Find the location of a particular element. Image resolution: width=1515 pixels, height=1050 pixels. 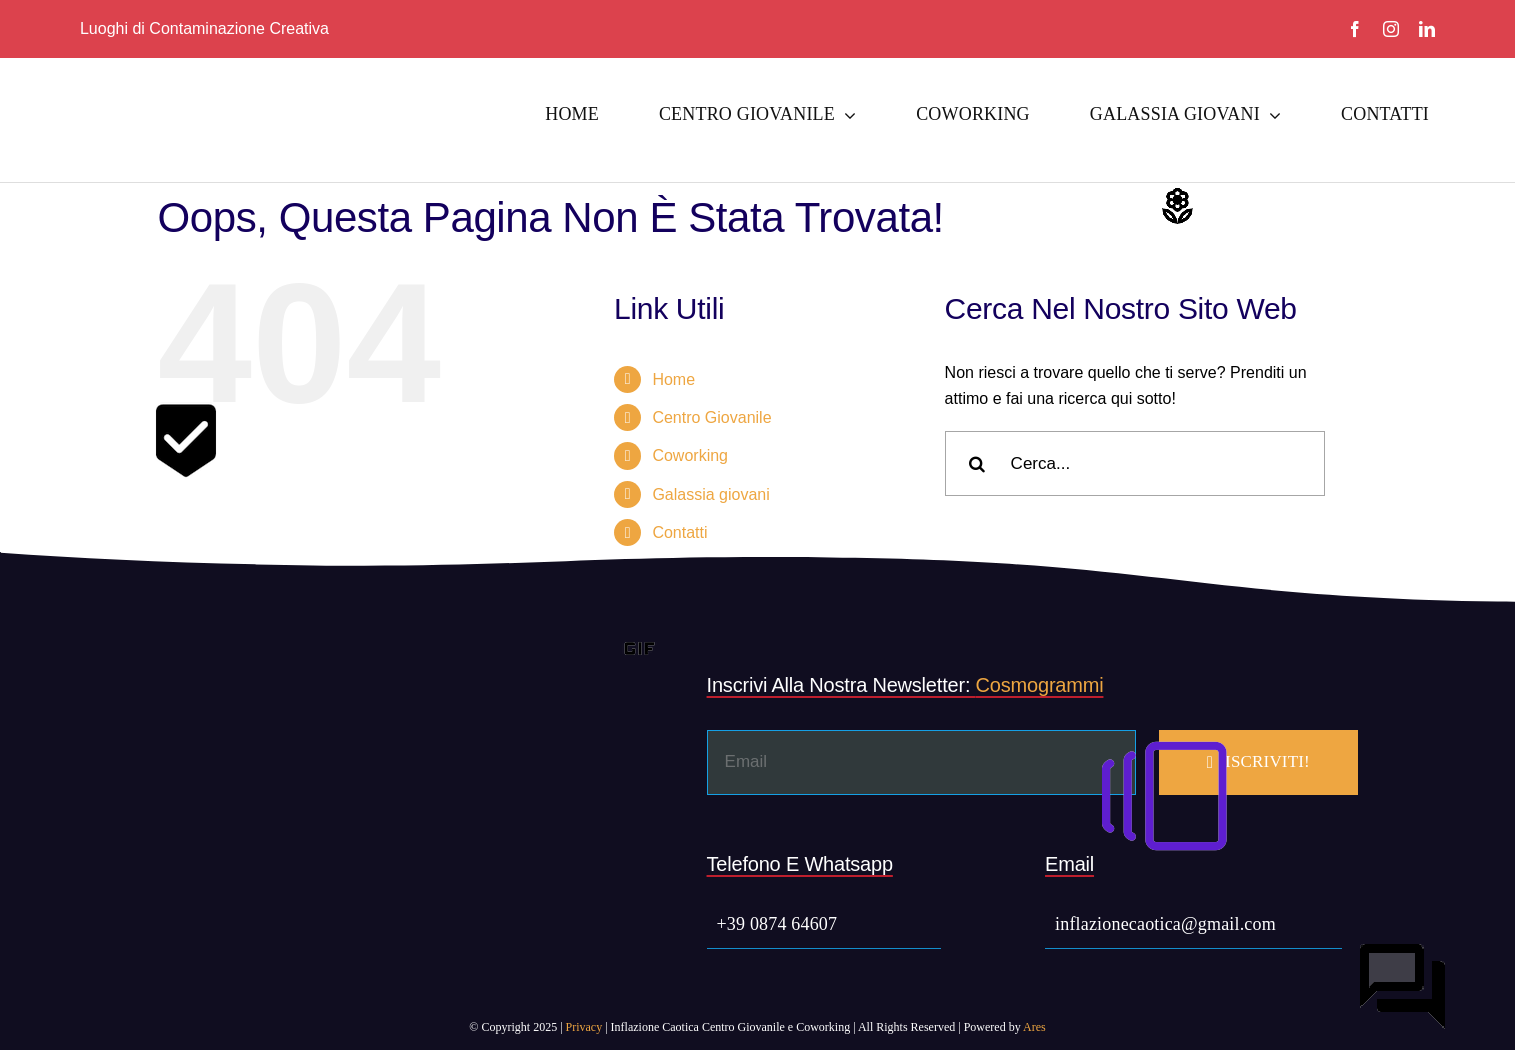

open forum or group discussion is located at coordinates (1402, 986).